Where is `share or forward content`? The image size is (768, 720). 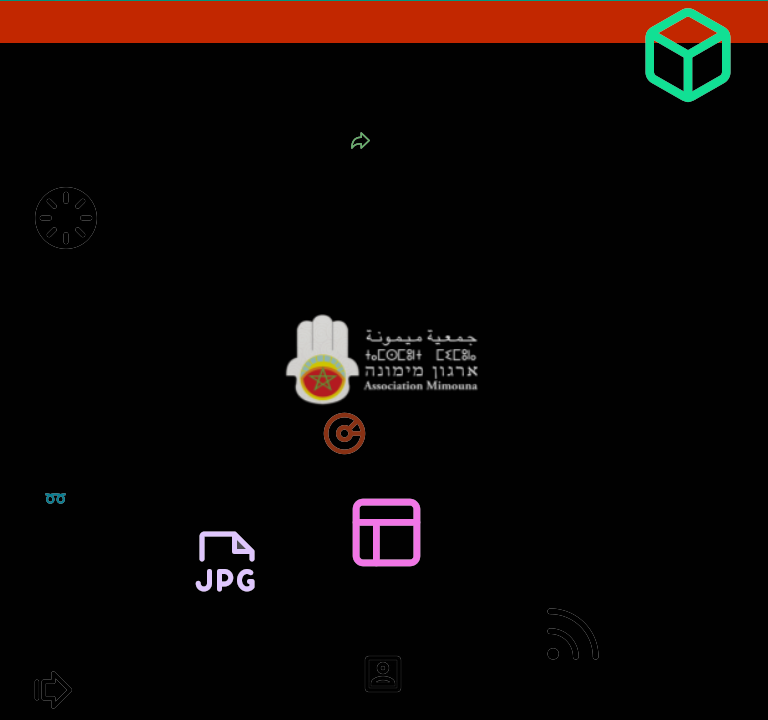
share or forward content is located at coordinates (360, 140).